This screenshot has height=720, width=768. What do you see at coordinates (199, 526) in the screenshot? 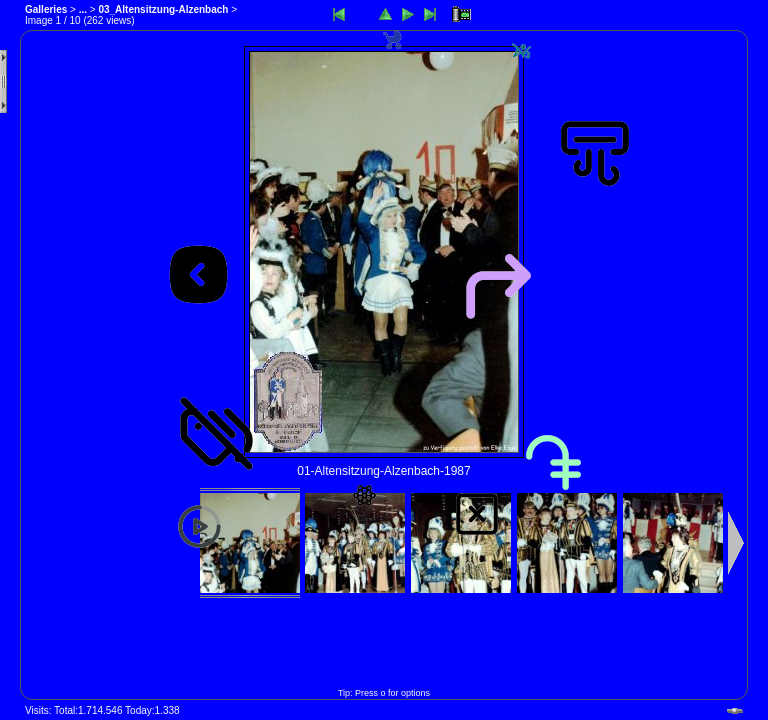
I see `open Parsinta video learning platform` at bounding box center [199, 526].